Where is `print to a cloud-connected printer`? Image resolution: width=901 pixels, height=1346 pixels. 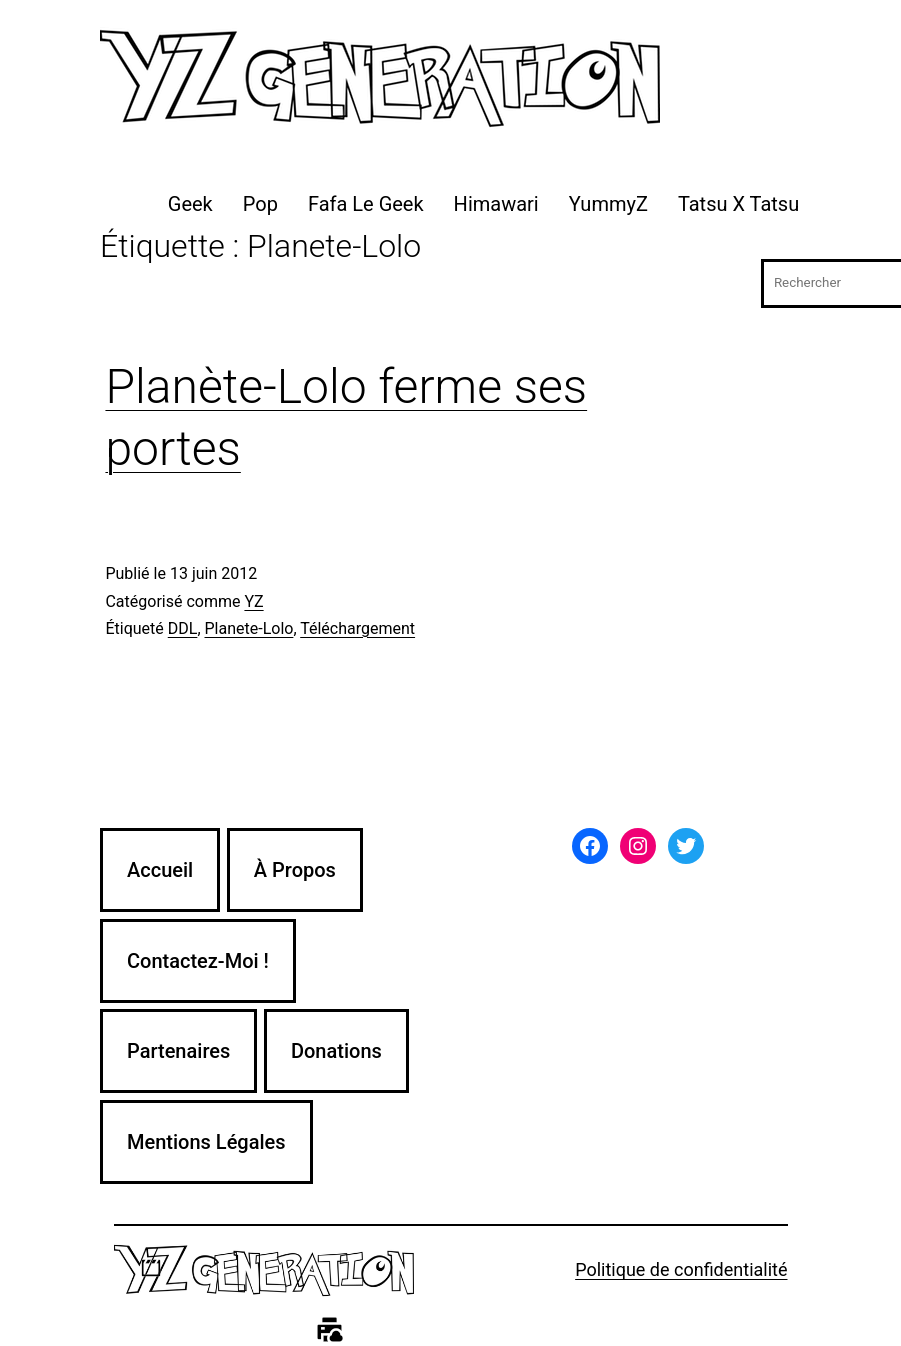
print to a cloud-connected printer is located at coordinates (329, 1329).